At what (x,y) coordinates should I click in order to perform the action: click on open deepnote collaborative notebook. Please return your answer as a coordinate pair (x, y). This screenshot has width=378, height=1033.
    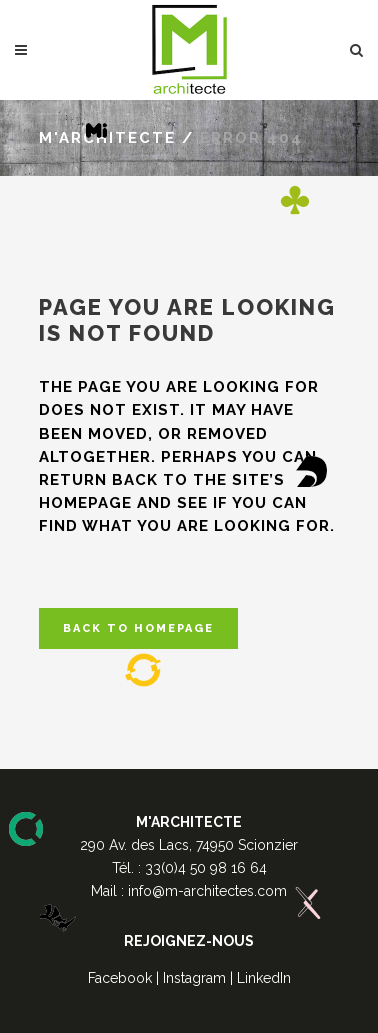
    Looking at the image, I should click on (311, 471).